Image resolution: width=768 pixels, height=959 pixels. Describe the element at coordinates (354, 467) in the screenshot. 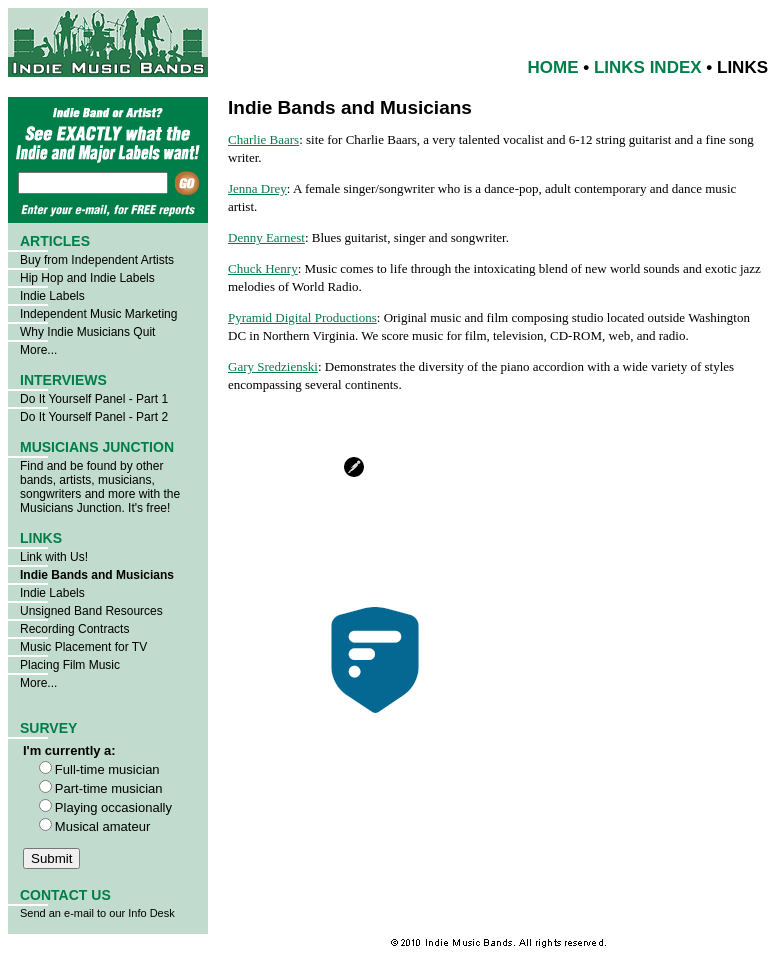

I see `open postman API development tool` at that location.